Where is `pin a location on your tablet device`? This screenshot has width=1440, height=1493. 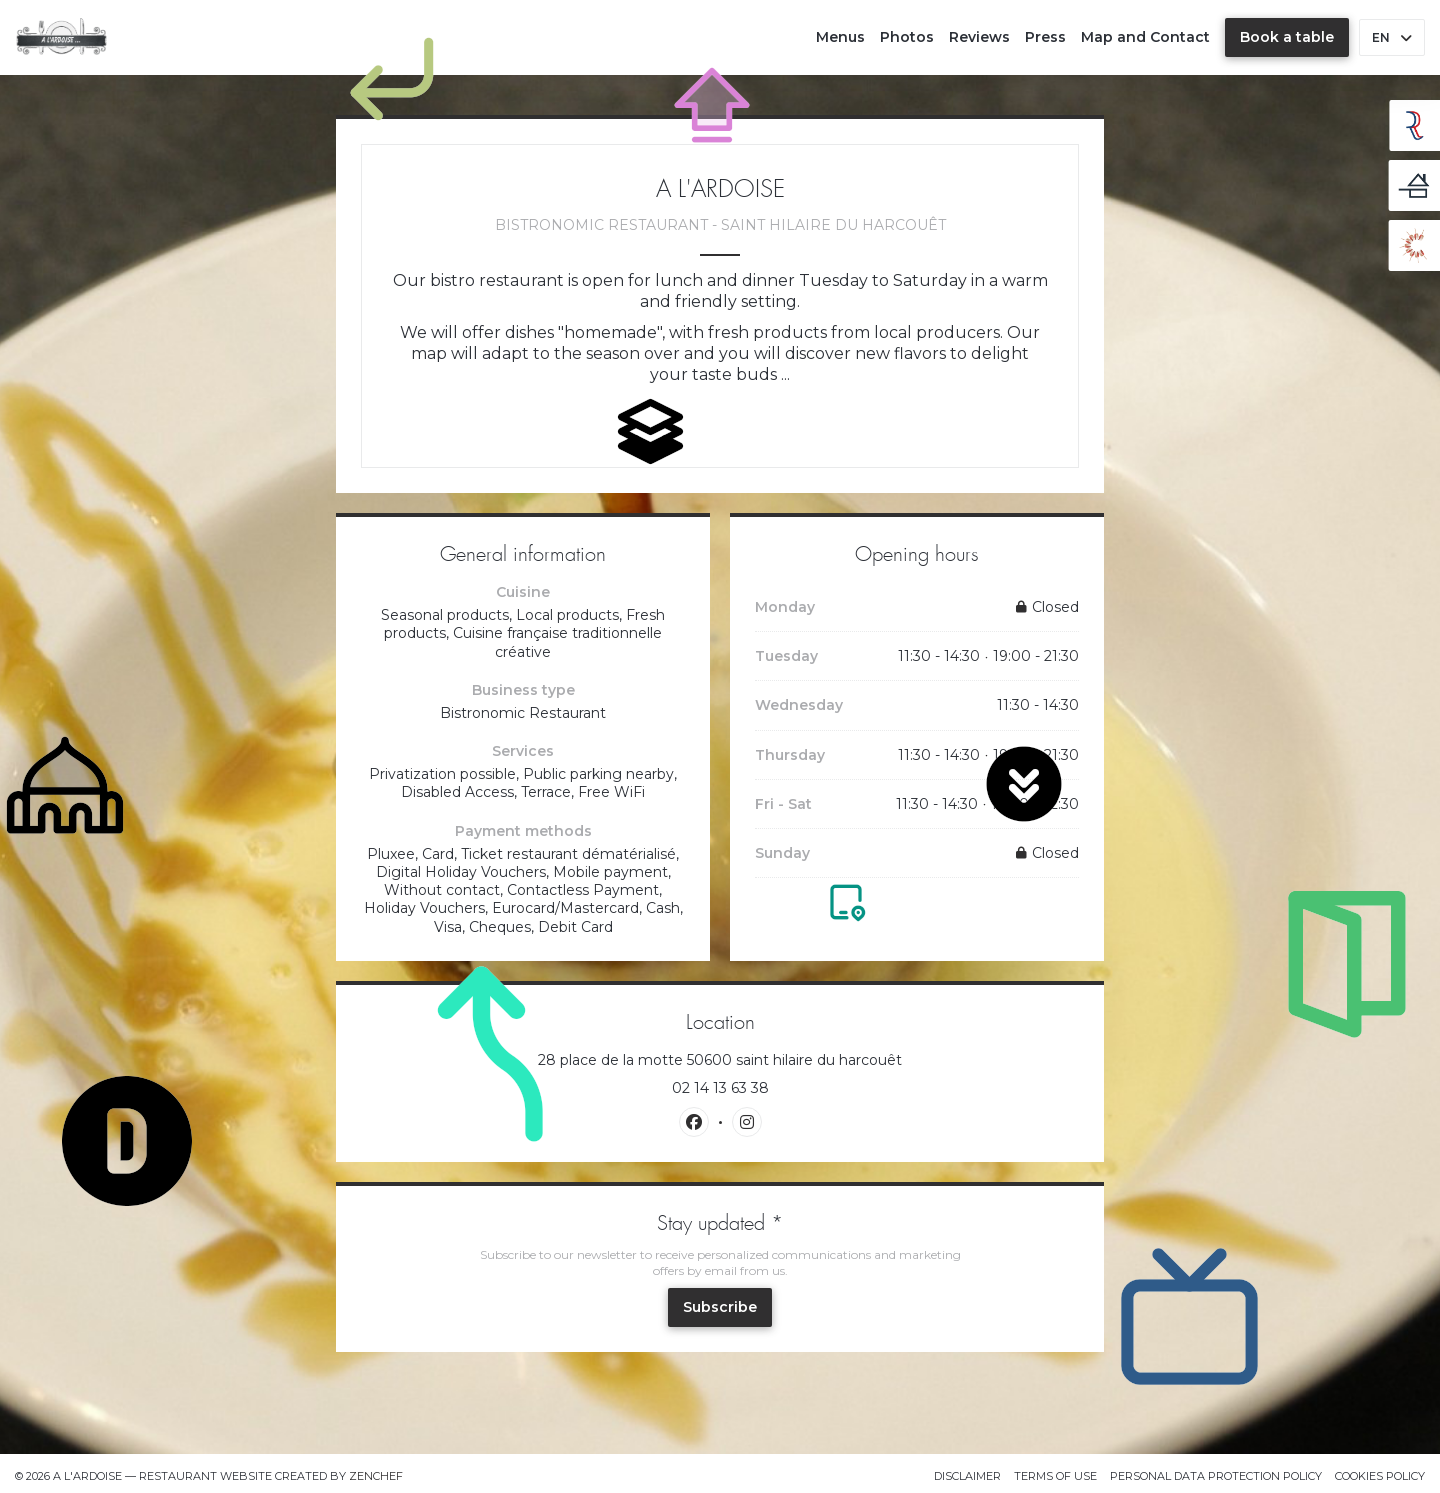
pin a location on your tablet device is located at coordinates (846, 902).